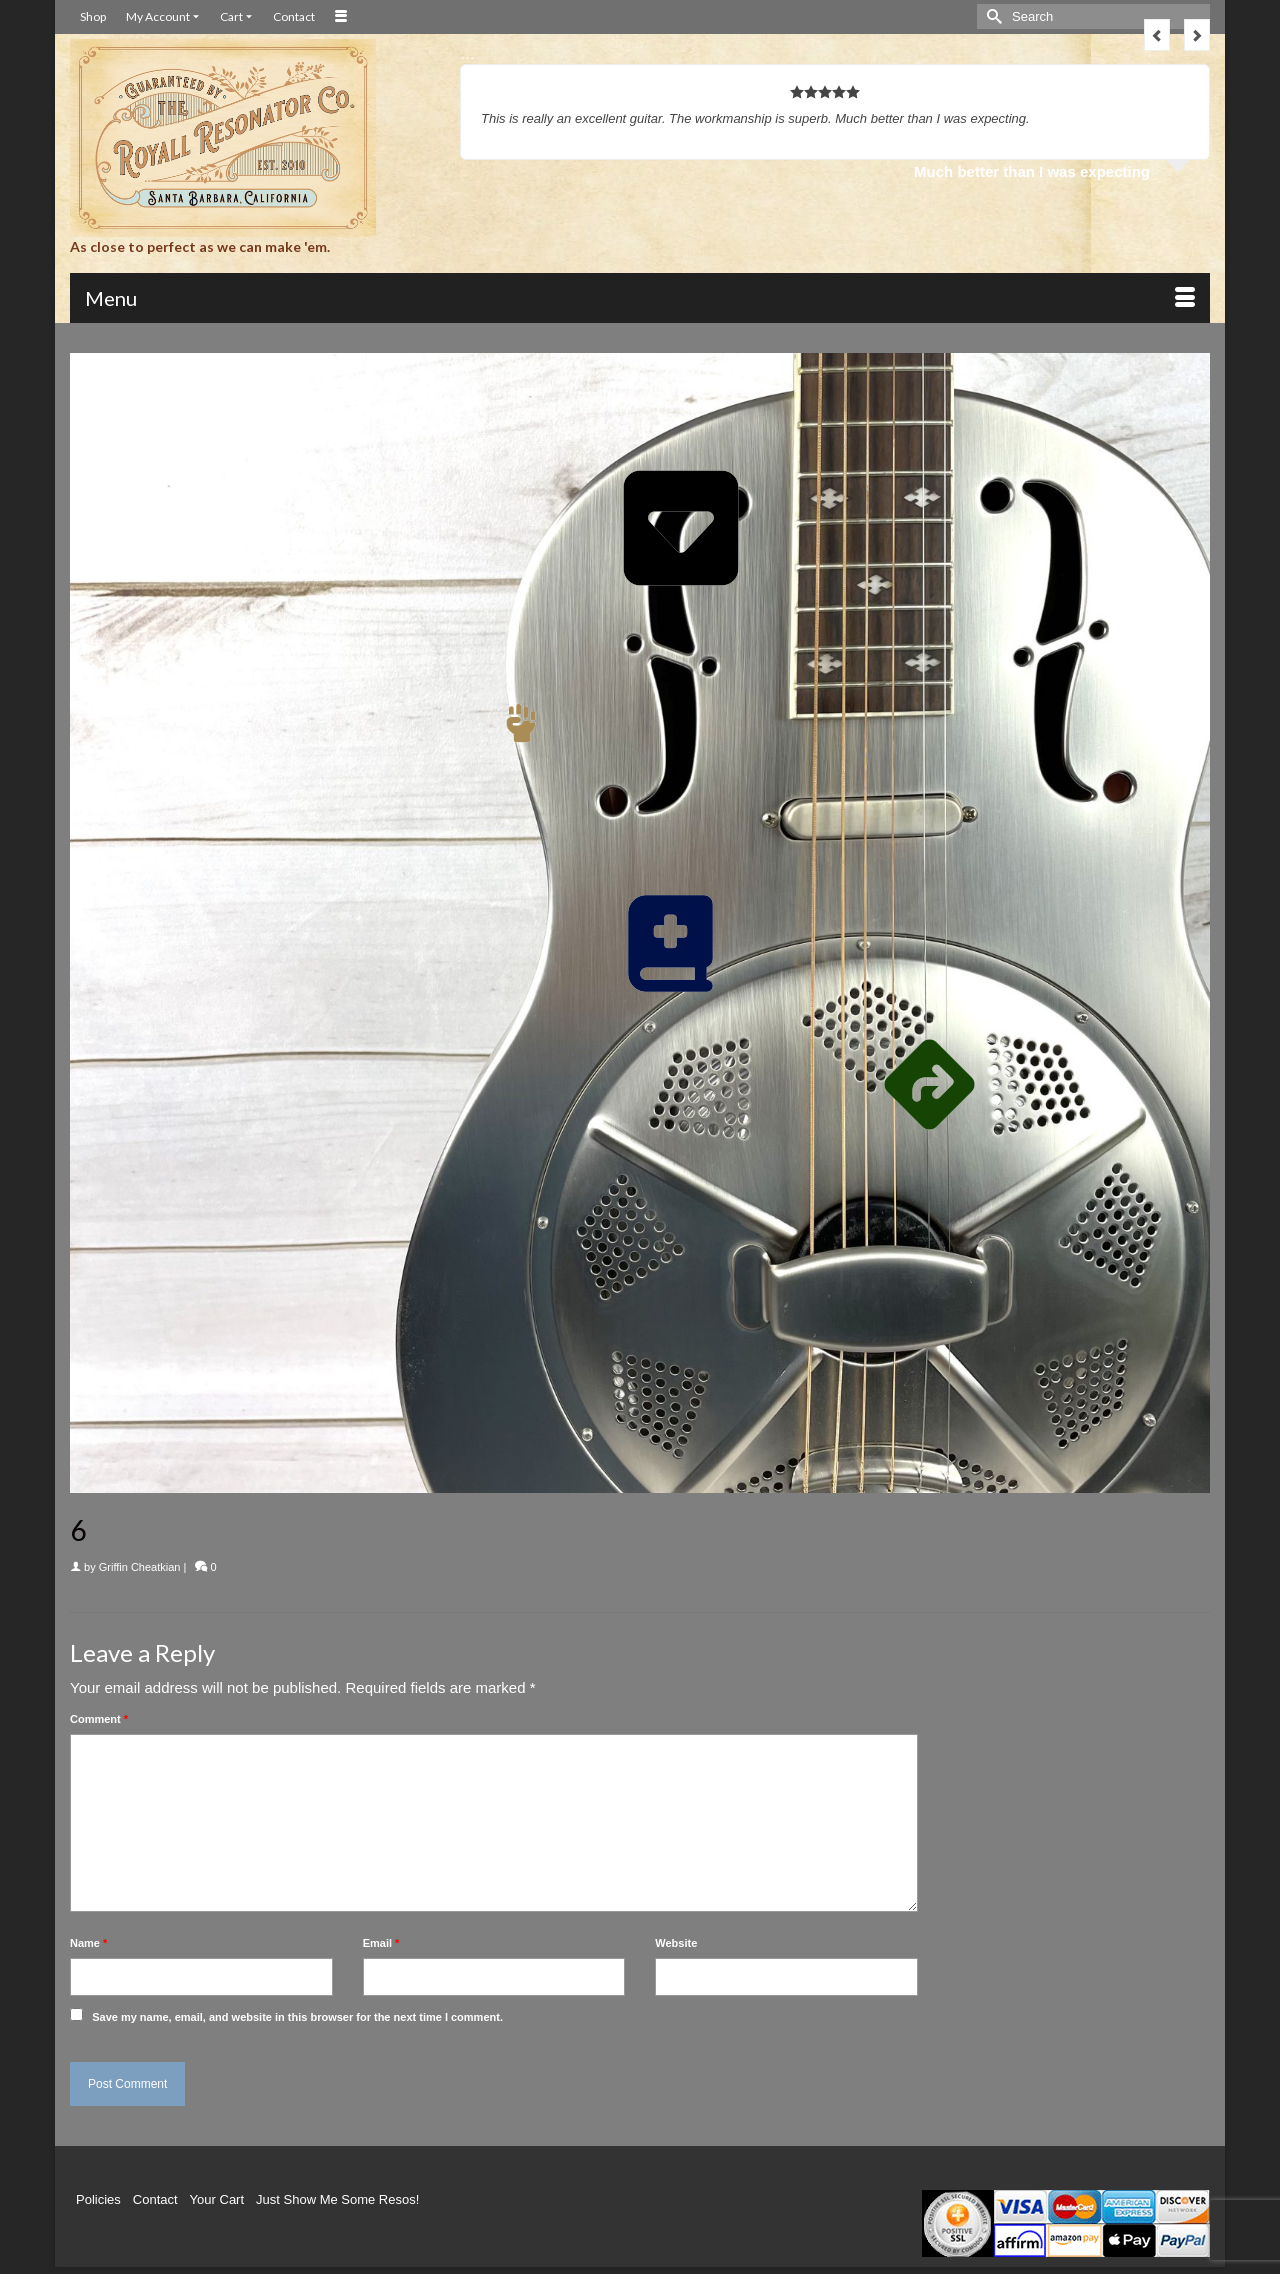 The image size is (1280, 2274). I want to click on get directions to a destination, so click(929, 1084).